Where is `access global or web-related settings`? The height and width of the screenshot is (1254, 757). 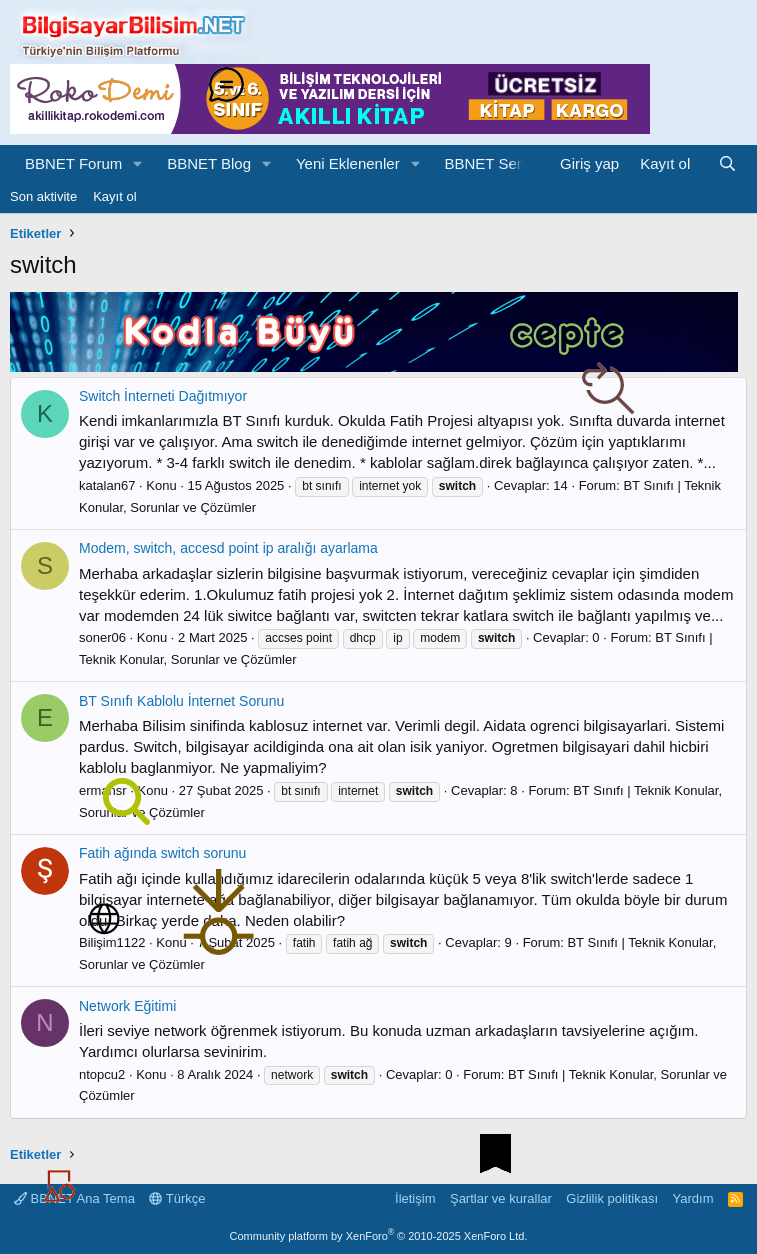 access global or web-related settings is located at coordinates (103, 920).